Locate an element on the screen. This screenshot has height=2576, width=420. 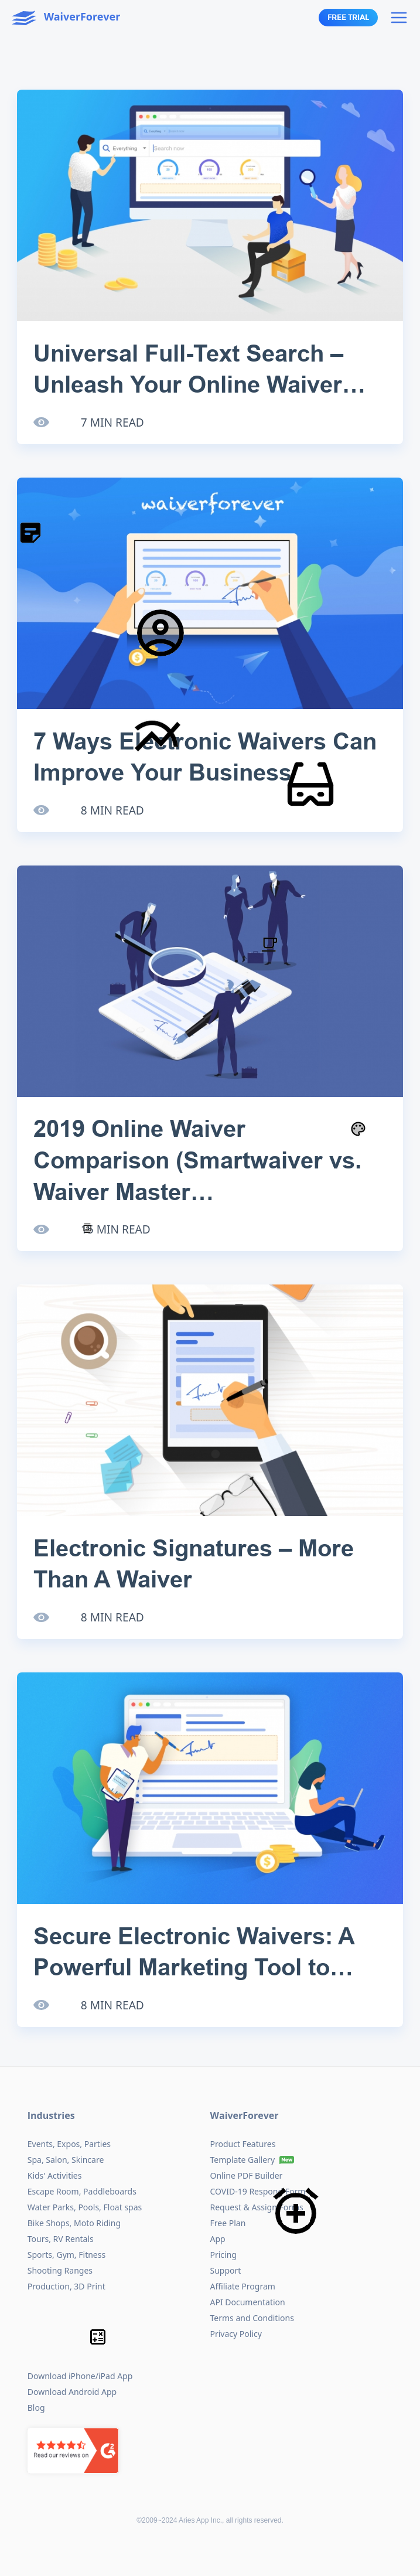
enable 3D viewing mode is located at coordinates (310, 785).